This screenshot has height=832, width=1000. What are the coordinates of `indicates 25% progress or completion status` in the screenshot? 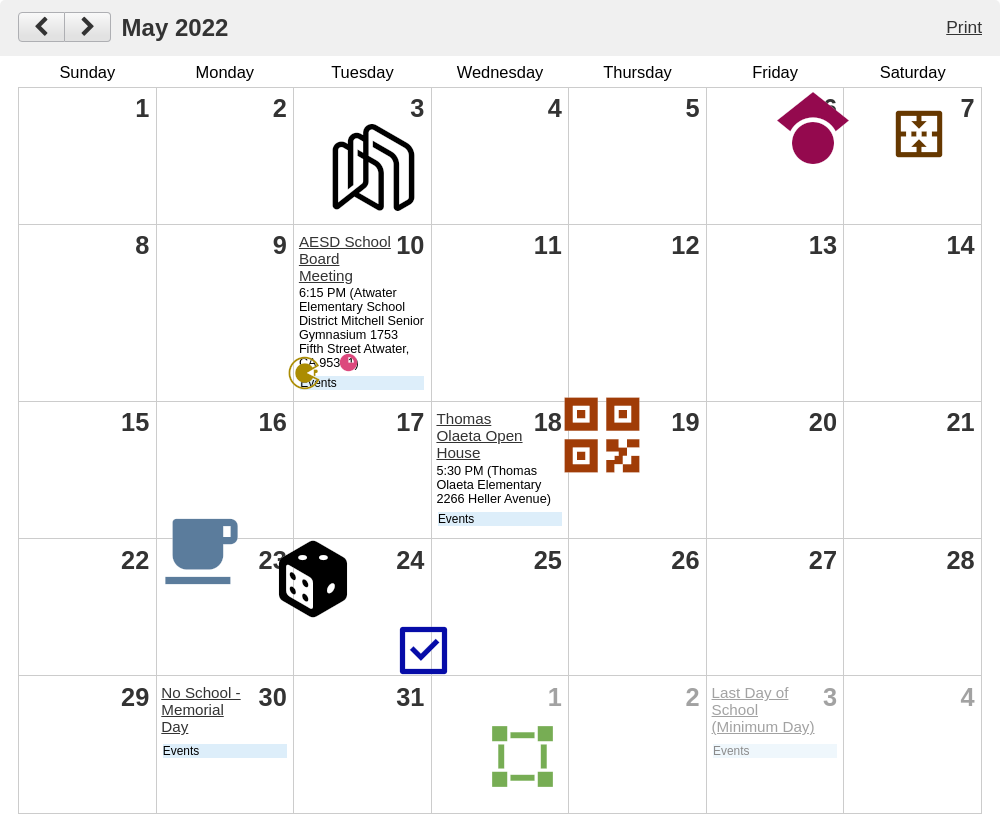 It's located at (348, 362).